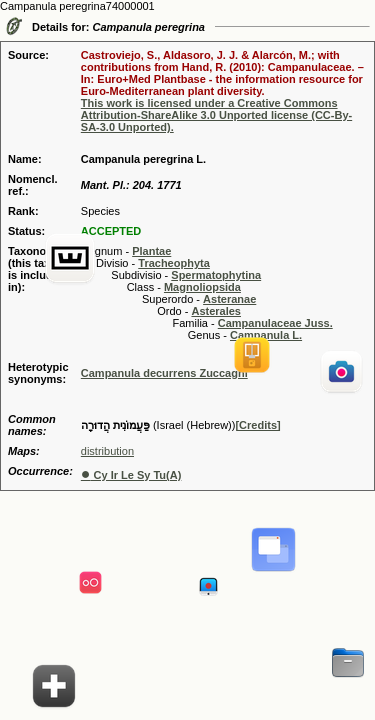  What do you see at coordinates (273, 549) in the screenshot?
I see `manage startup applications and session settings` at bounding box center [273, 549].